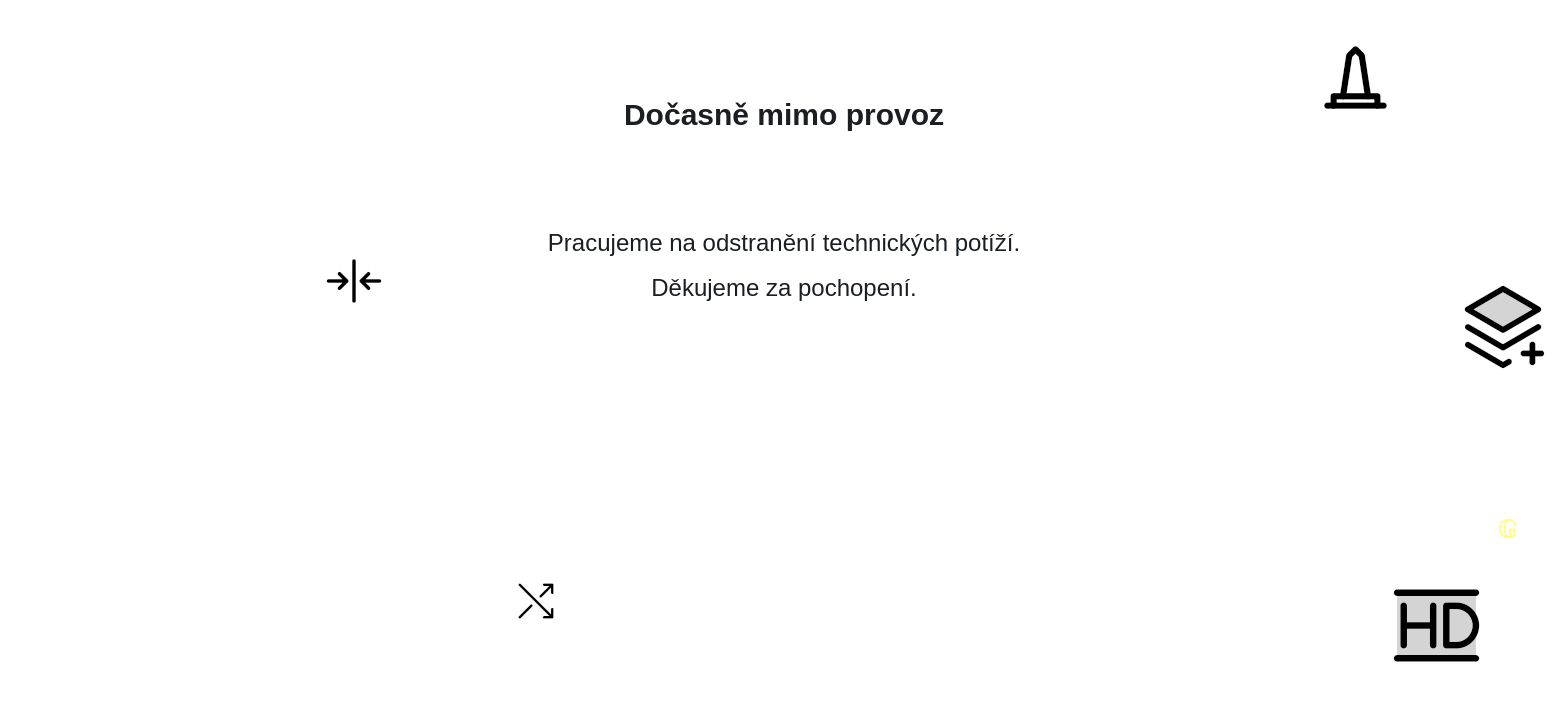 Image resolution: width=1568 pixels, height=720 pixels. Describe the element at coordinates (1503, 327) in the screenshot. I see `add a new layer to the stack` at that location.